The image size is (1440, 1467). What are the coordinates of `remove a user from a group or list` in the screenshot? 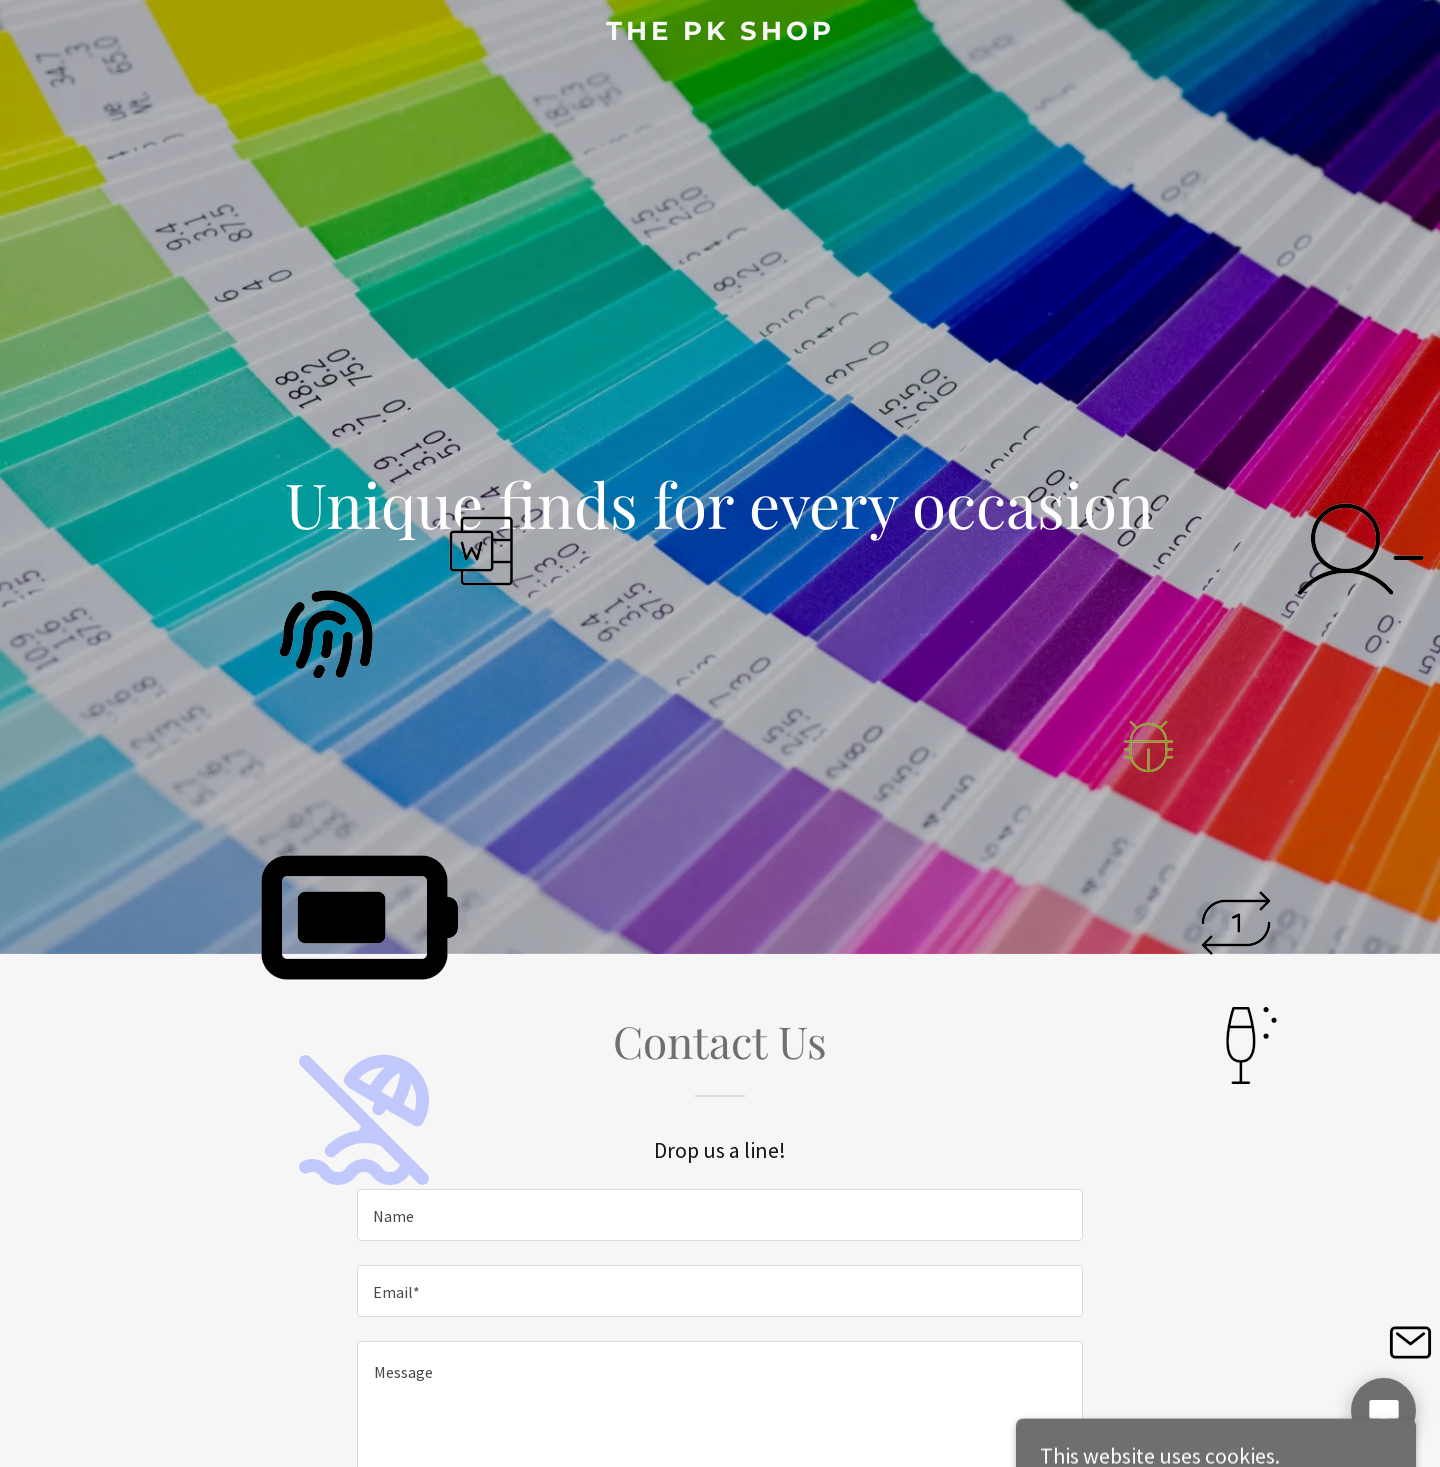 It's located at (1356, 553).